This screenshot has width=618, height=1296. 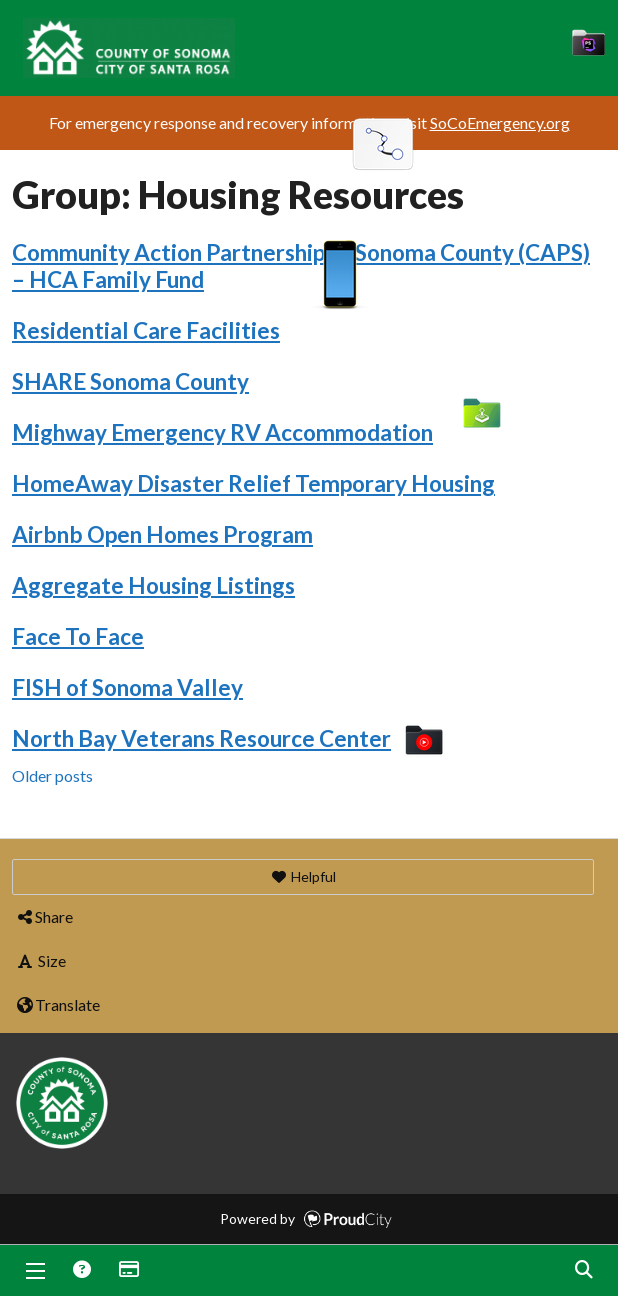 What do you see at coordinates (424, 741) in the screenshot?
I see `open youtube music downloads folder` at bounding box center [424, 741].